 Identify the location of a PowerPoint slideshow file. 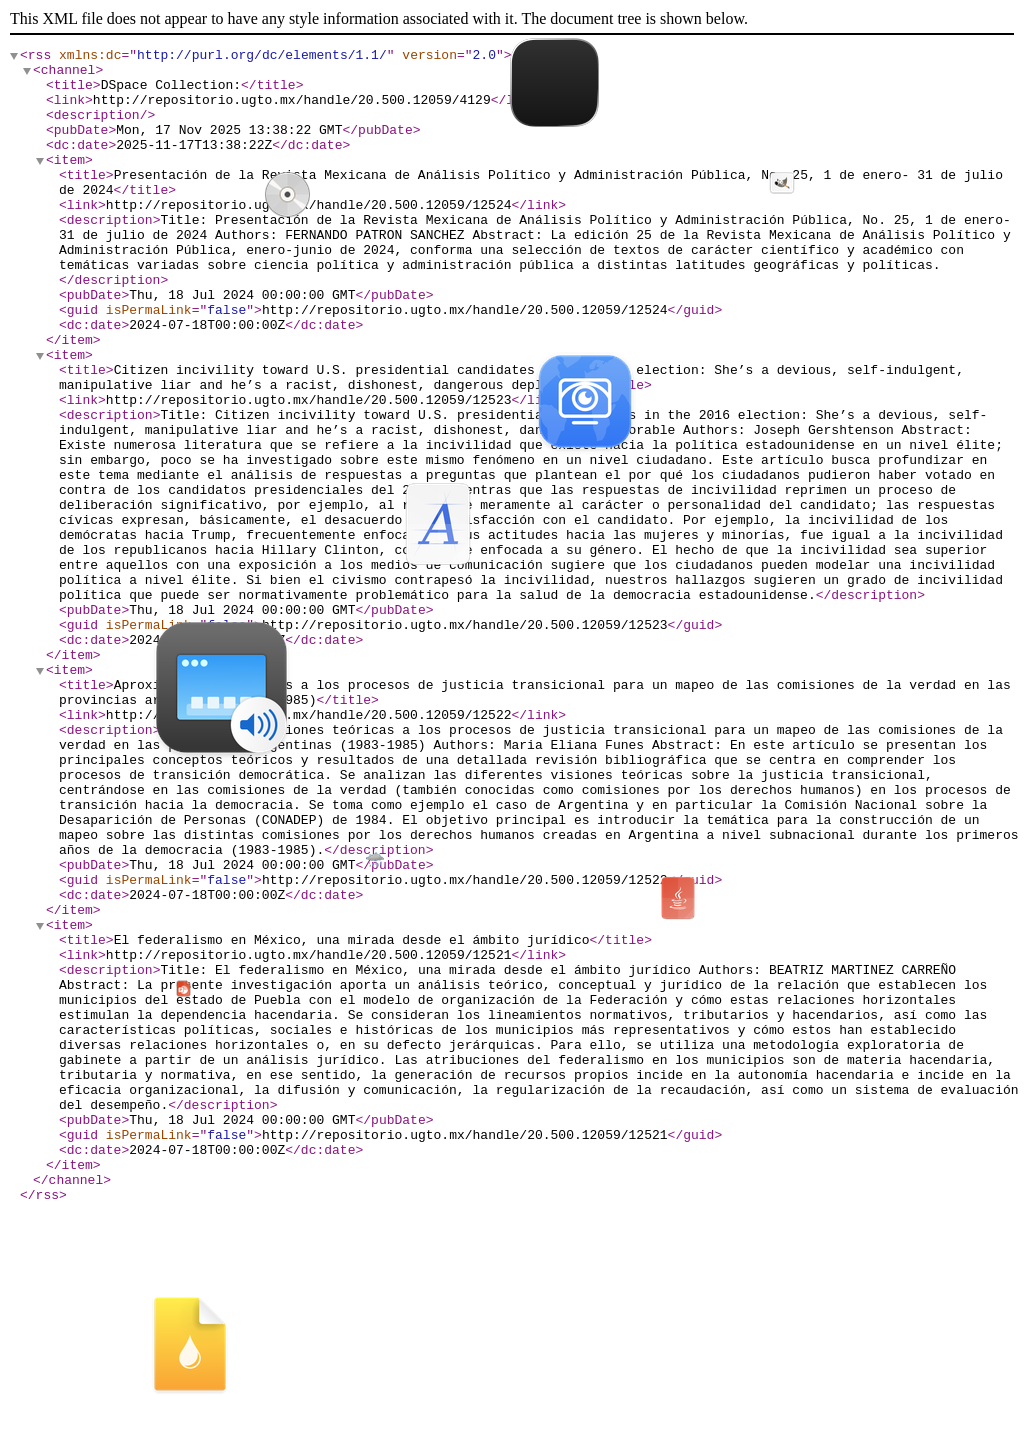
(183, 988).